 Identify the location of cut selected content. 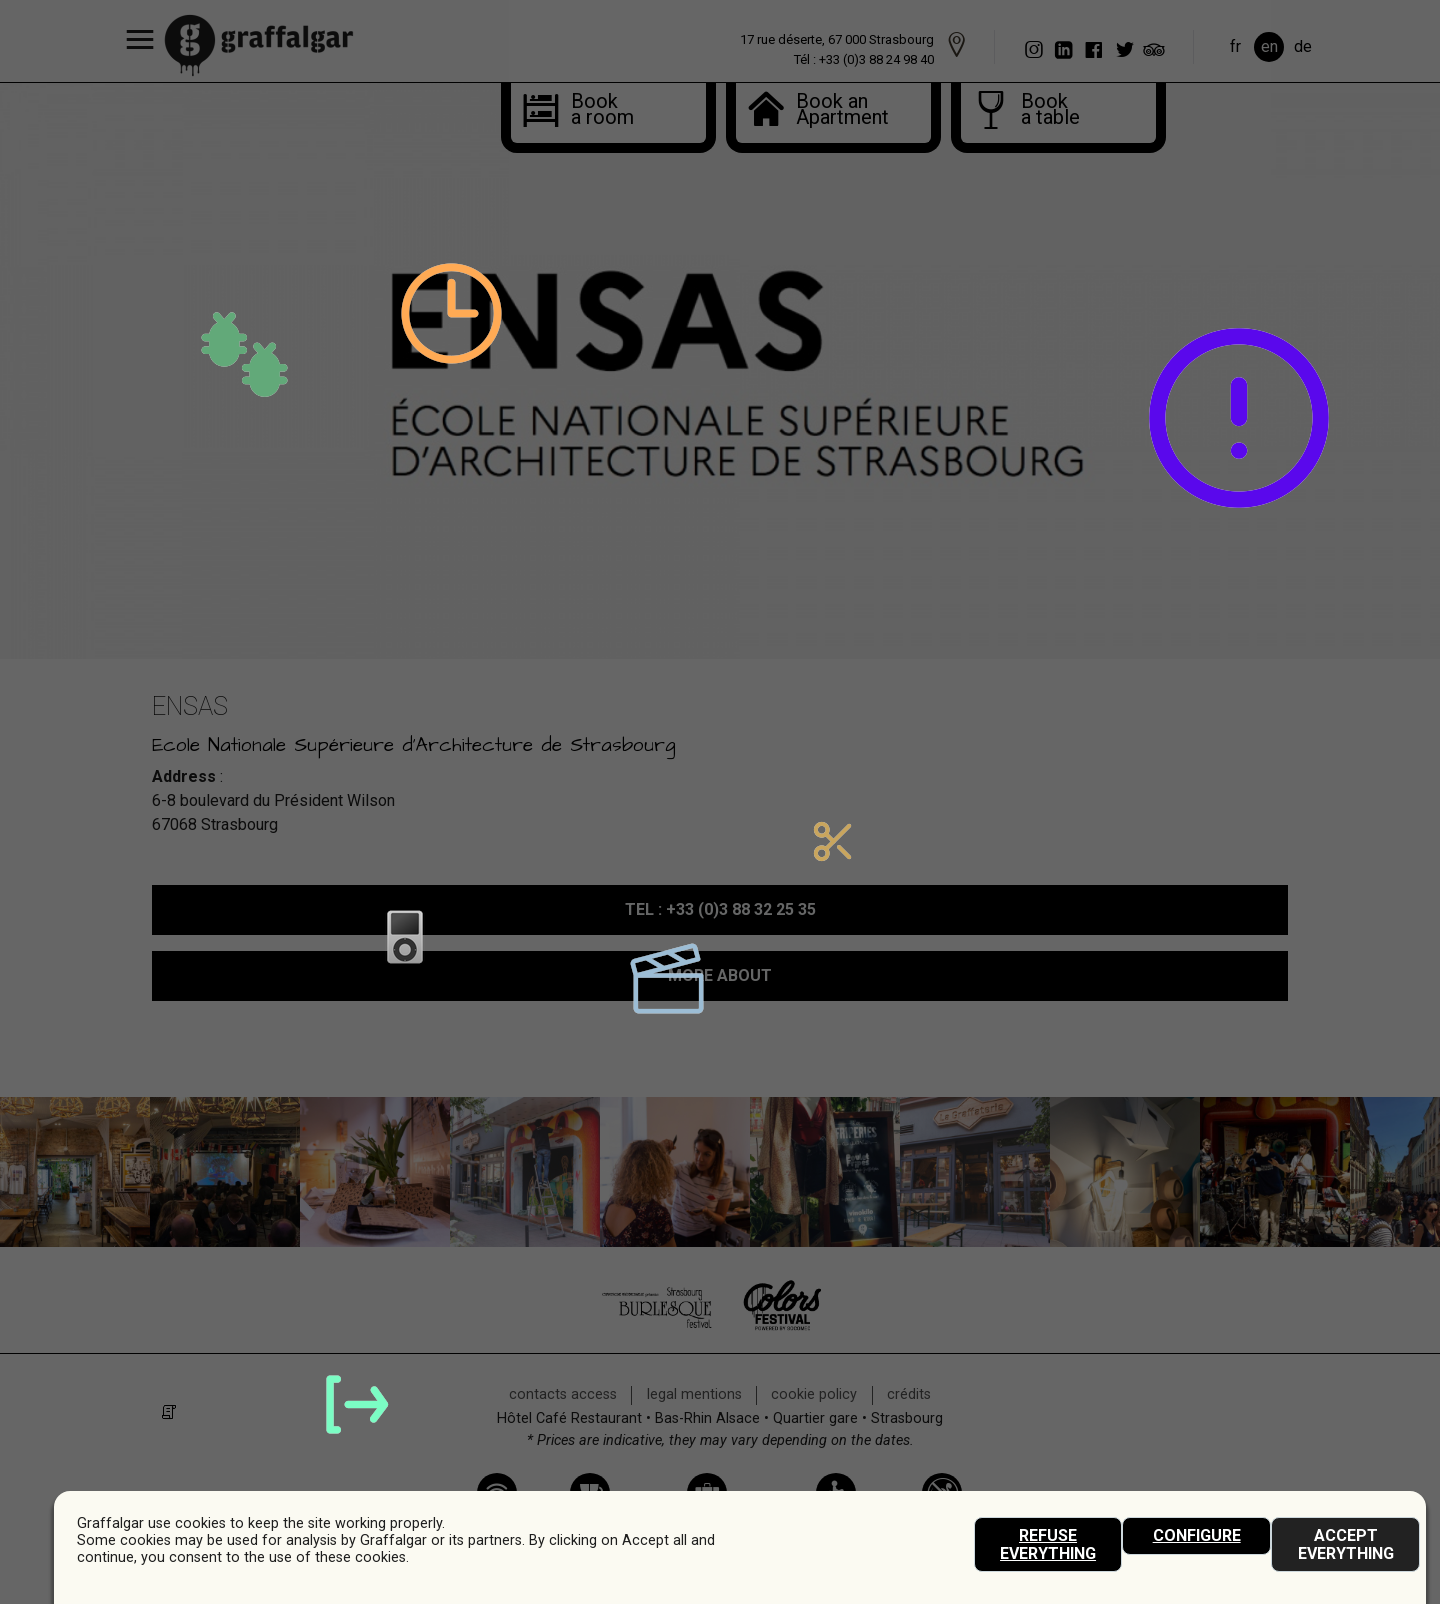
(833, 841).